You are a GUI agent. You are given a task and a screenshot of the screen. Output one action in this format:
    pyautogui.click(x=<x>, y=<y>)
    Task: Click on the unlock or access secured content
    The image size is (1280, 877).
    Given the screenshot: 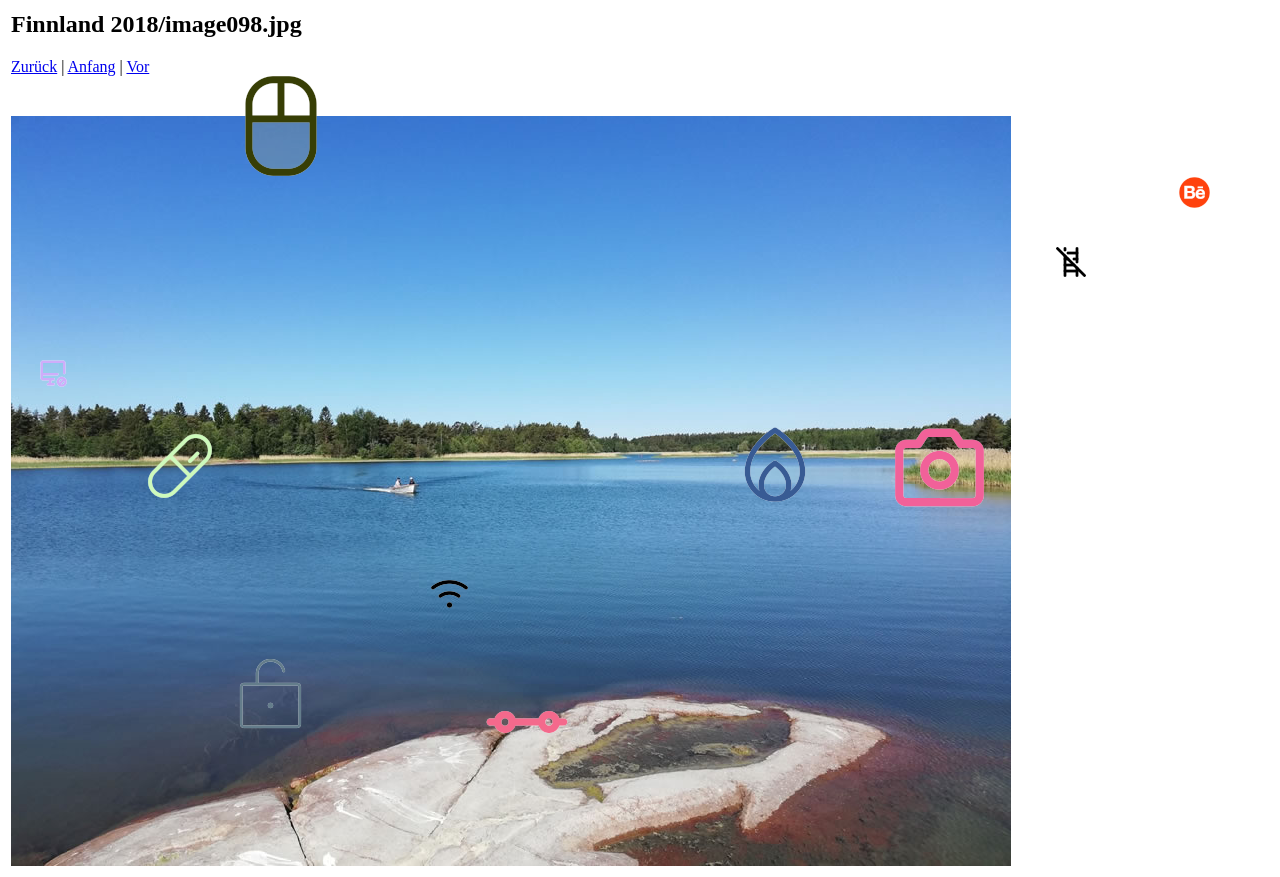 What is the action you would take?
    pyautogui.click(x=270, y=697)
    